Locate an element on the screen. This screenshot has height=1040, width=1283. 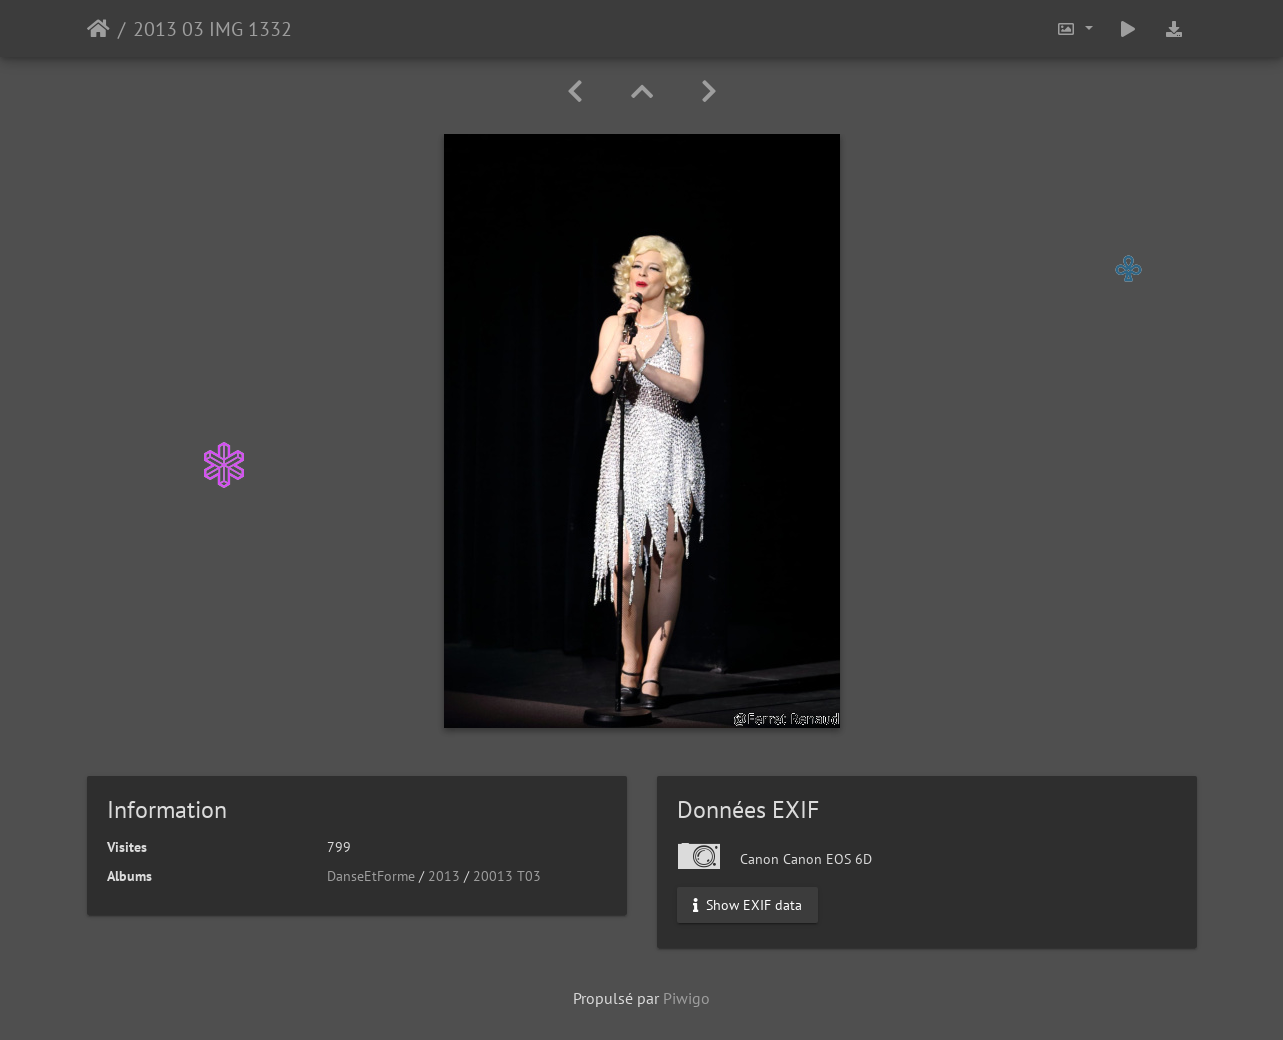
matternet company logo is located at coordinates (224, 465).